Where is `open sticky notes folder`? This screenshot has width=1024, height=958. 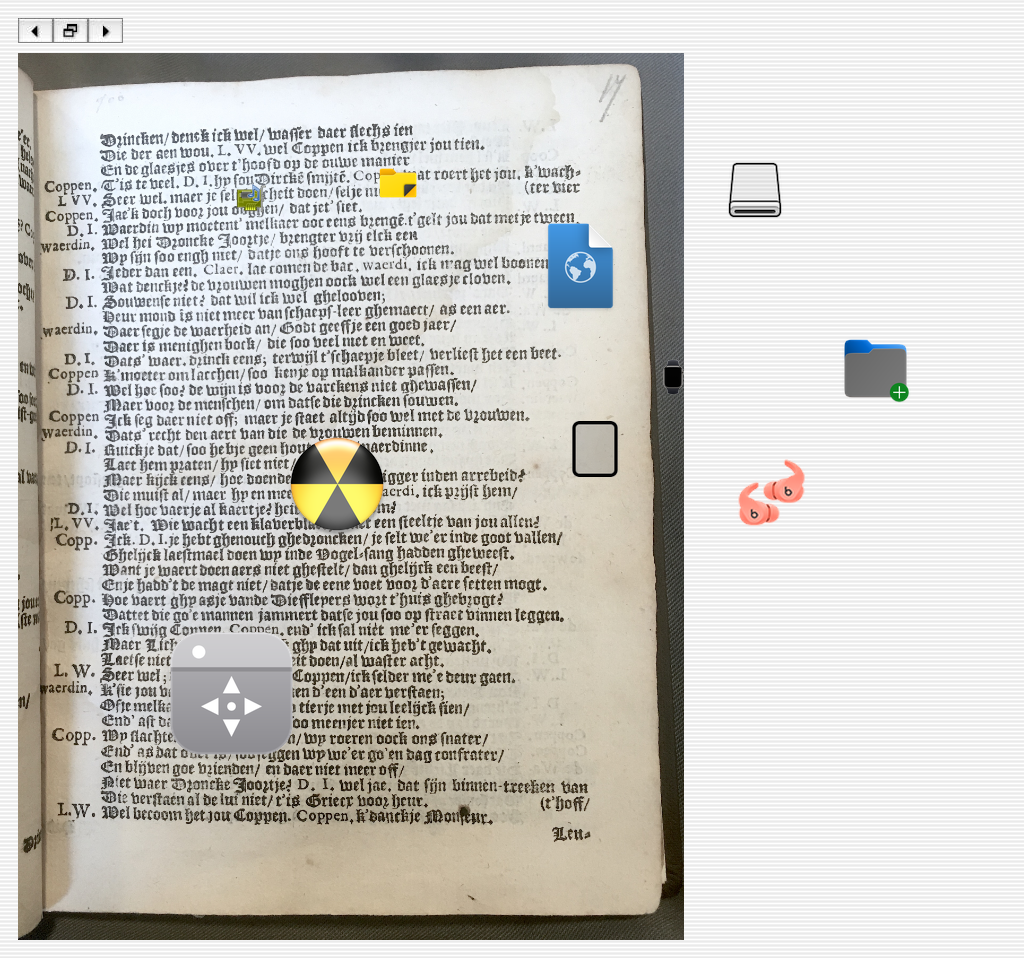 open sticky notes folder is located at coordinates (398, 184).